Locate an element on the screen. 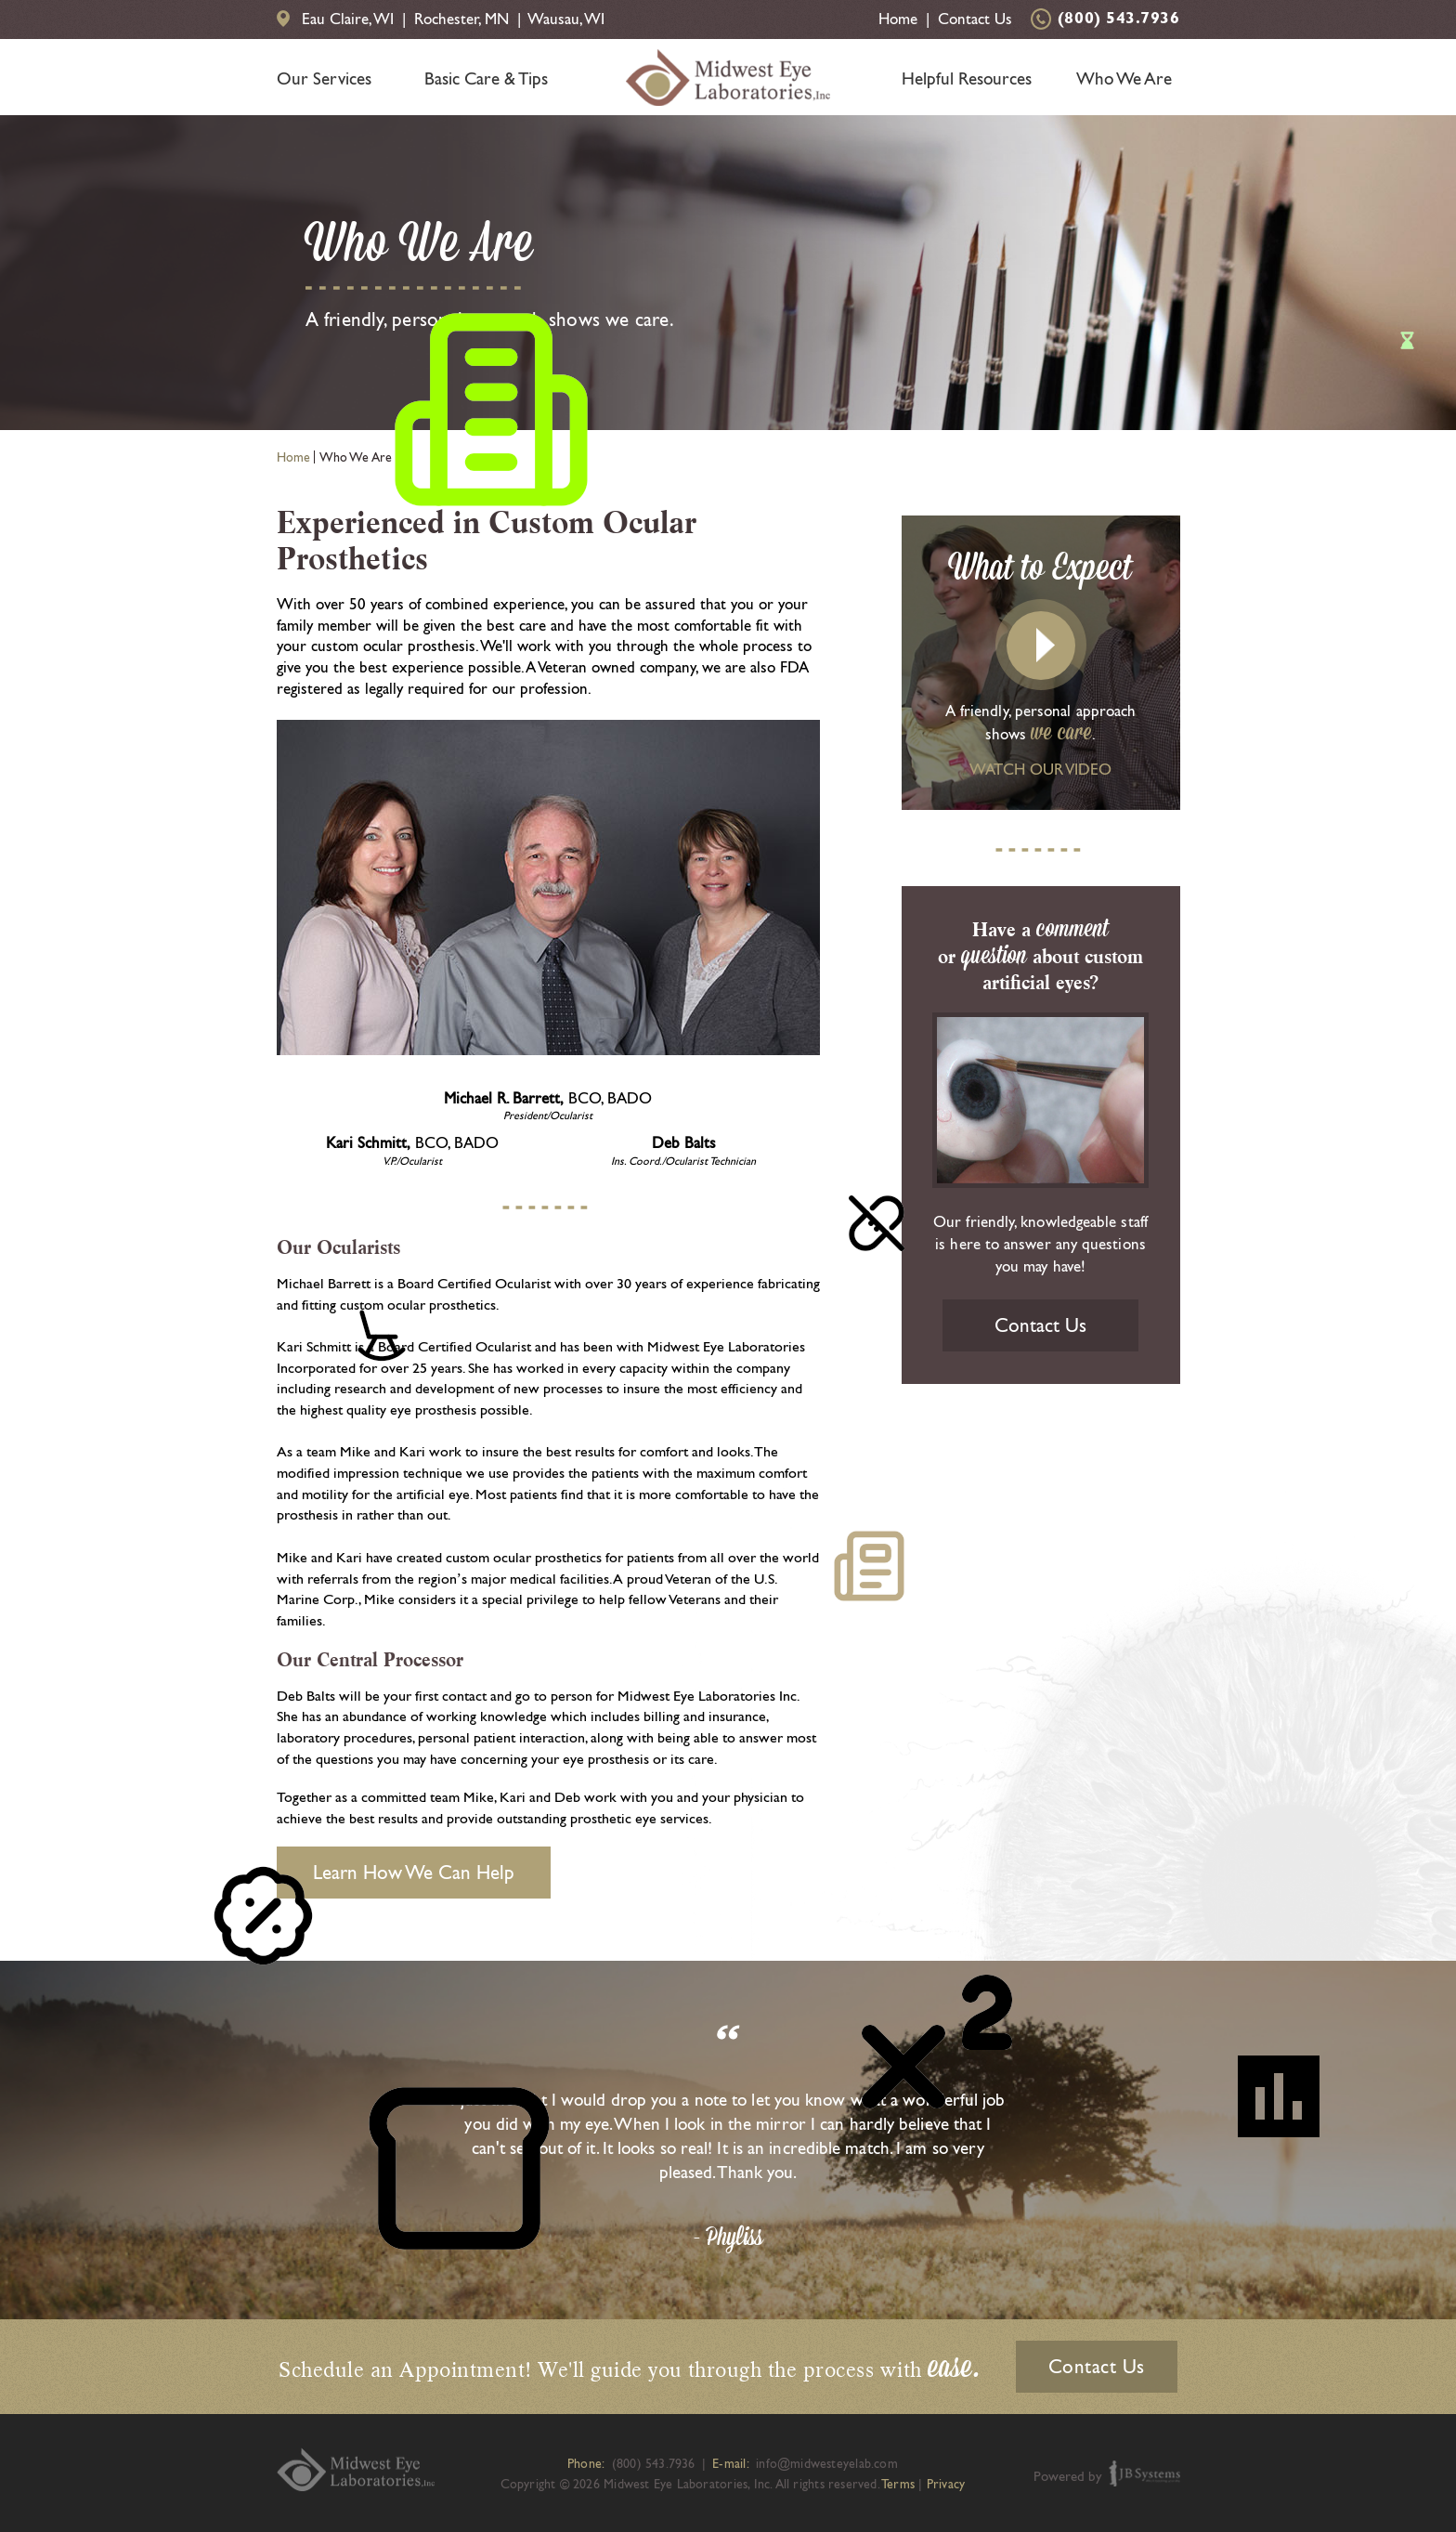 The width and height of the screenshot is (1456, 2532). access furniture or seating options is located at coordinates (382, 1336).